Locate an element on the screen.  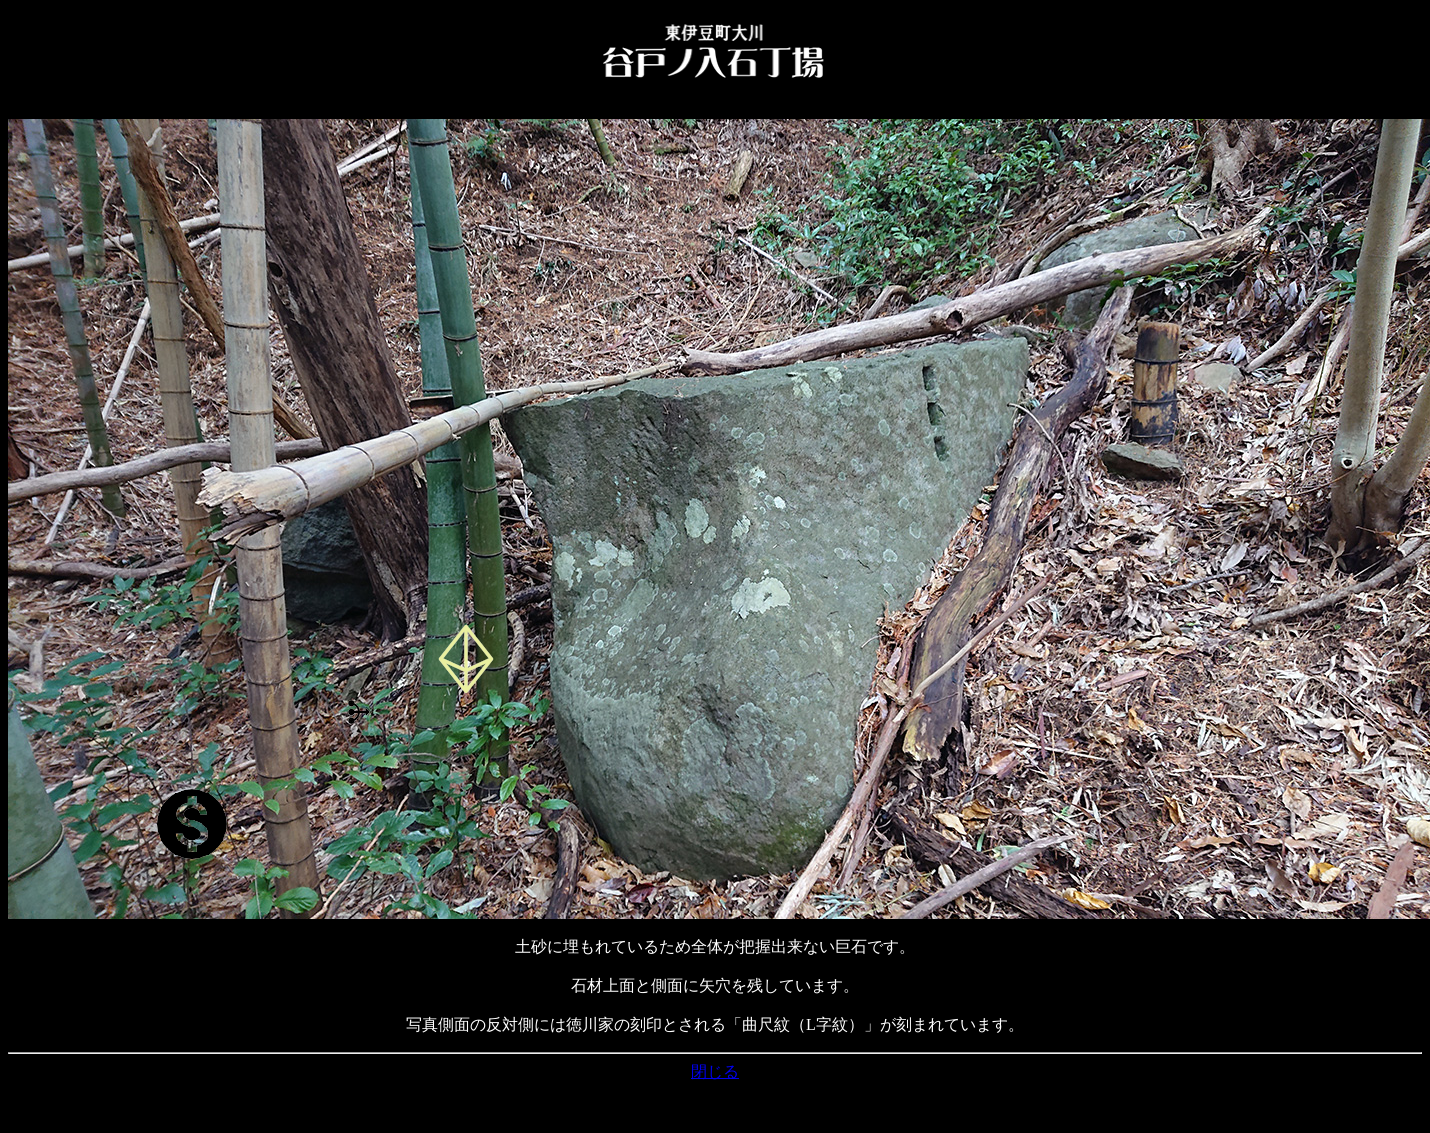
manage ad mediation settings is located at coordinates (359, 712).